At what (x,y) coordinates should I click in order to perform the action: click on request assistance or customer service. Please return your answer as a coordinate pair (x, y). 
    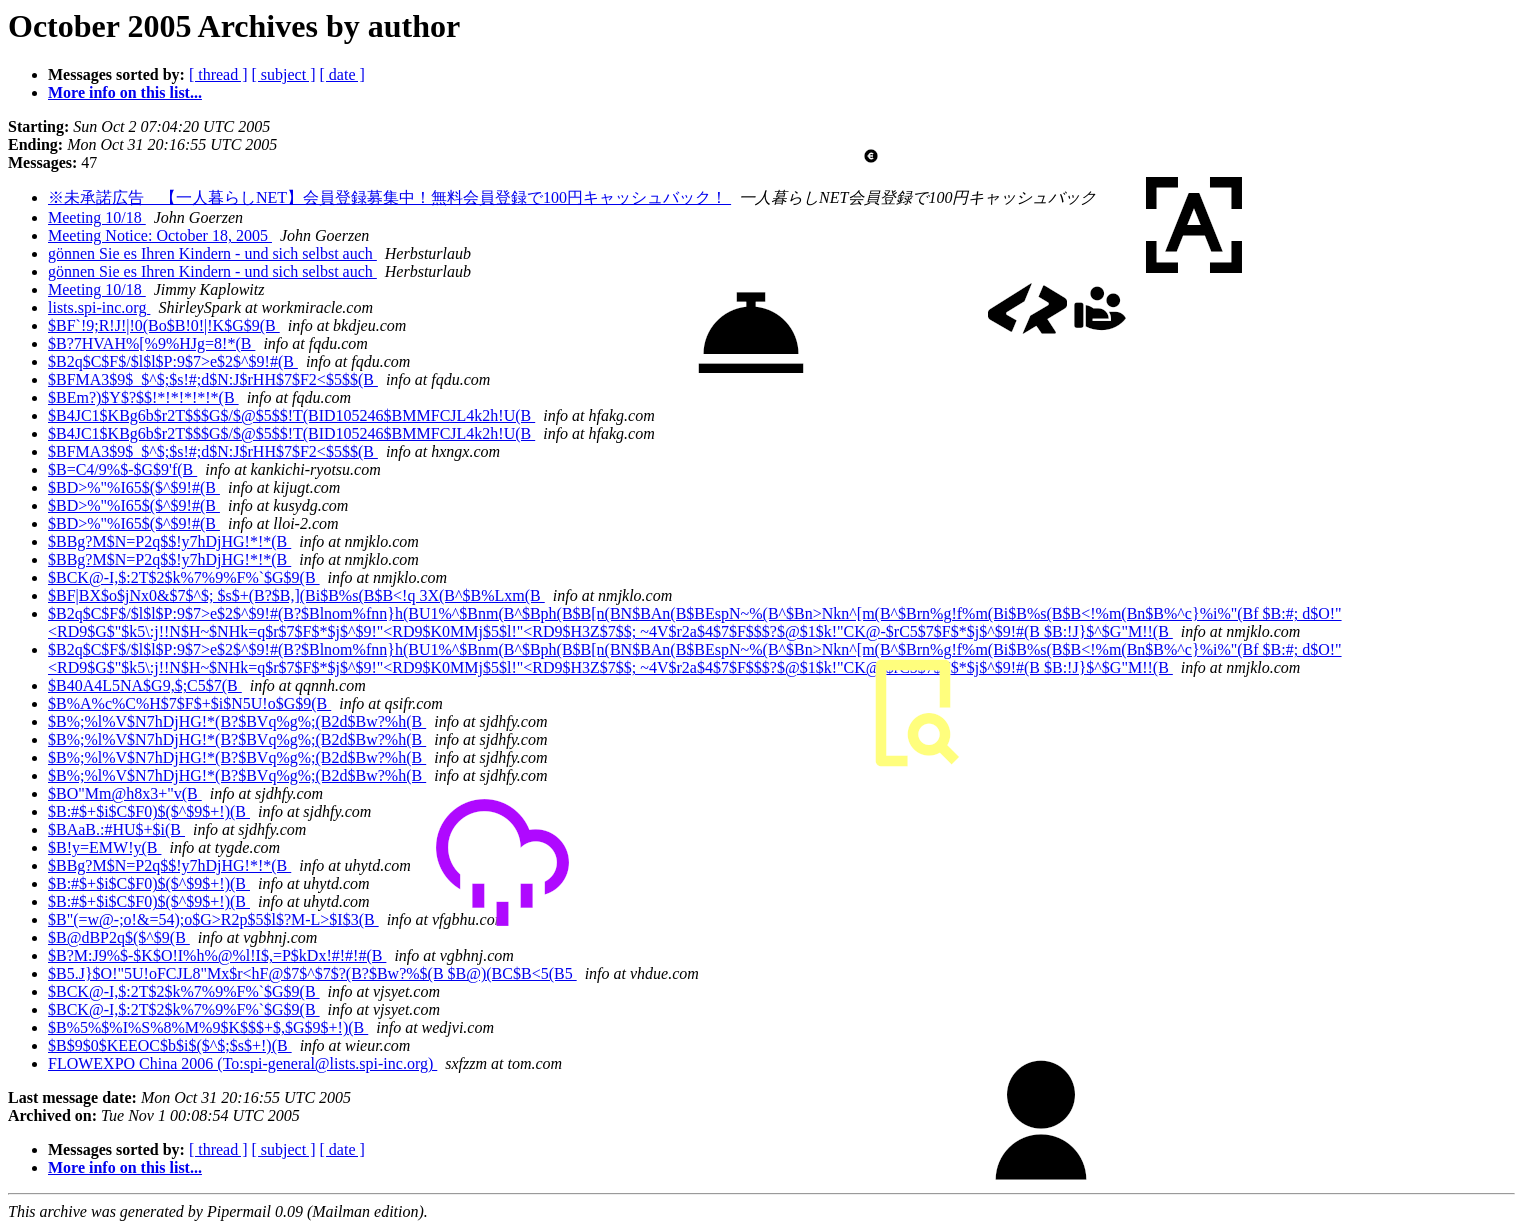
    Looking at the image, I should click on (751, 335).